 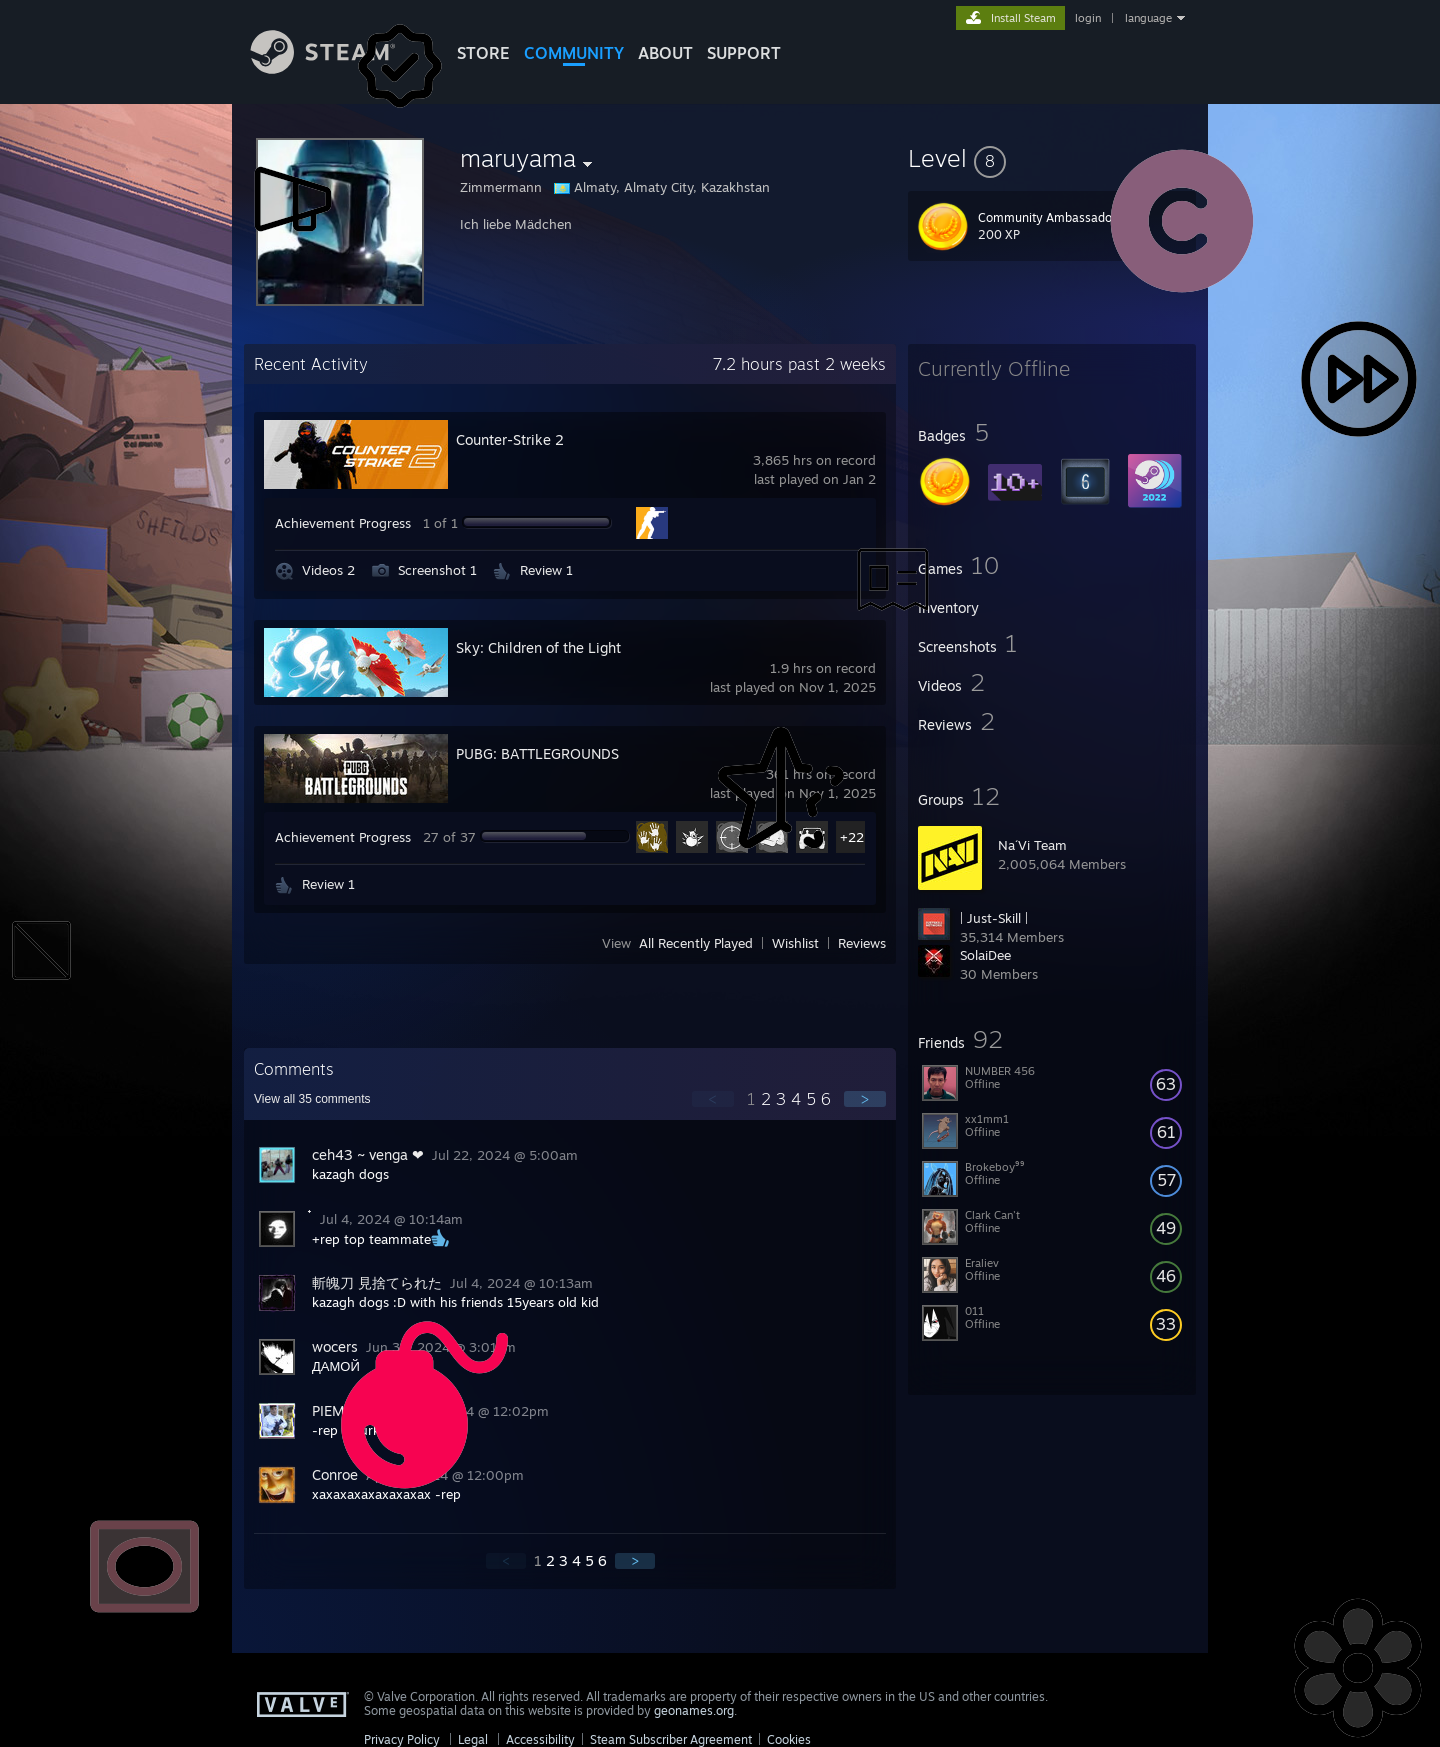 I want to click on indicates copyrighted content, so click(x=1182, y=221).